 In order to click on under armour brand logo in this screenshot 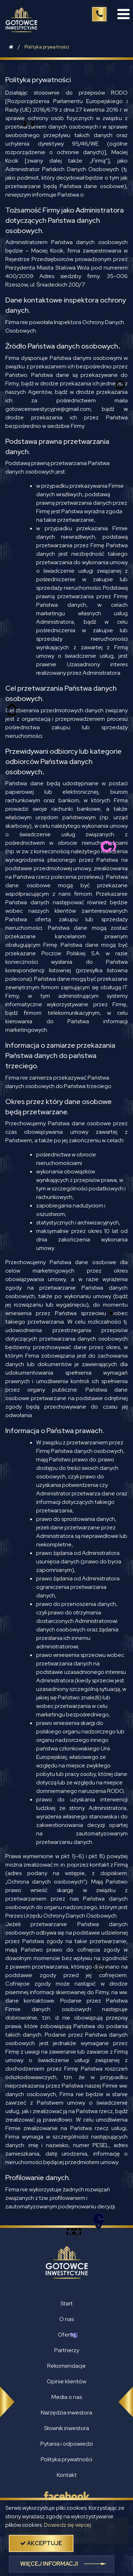, I will do `click(29, 124)`.